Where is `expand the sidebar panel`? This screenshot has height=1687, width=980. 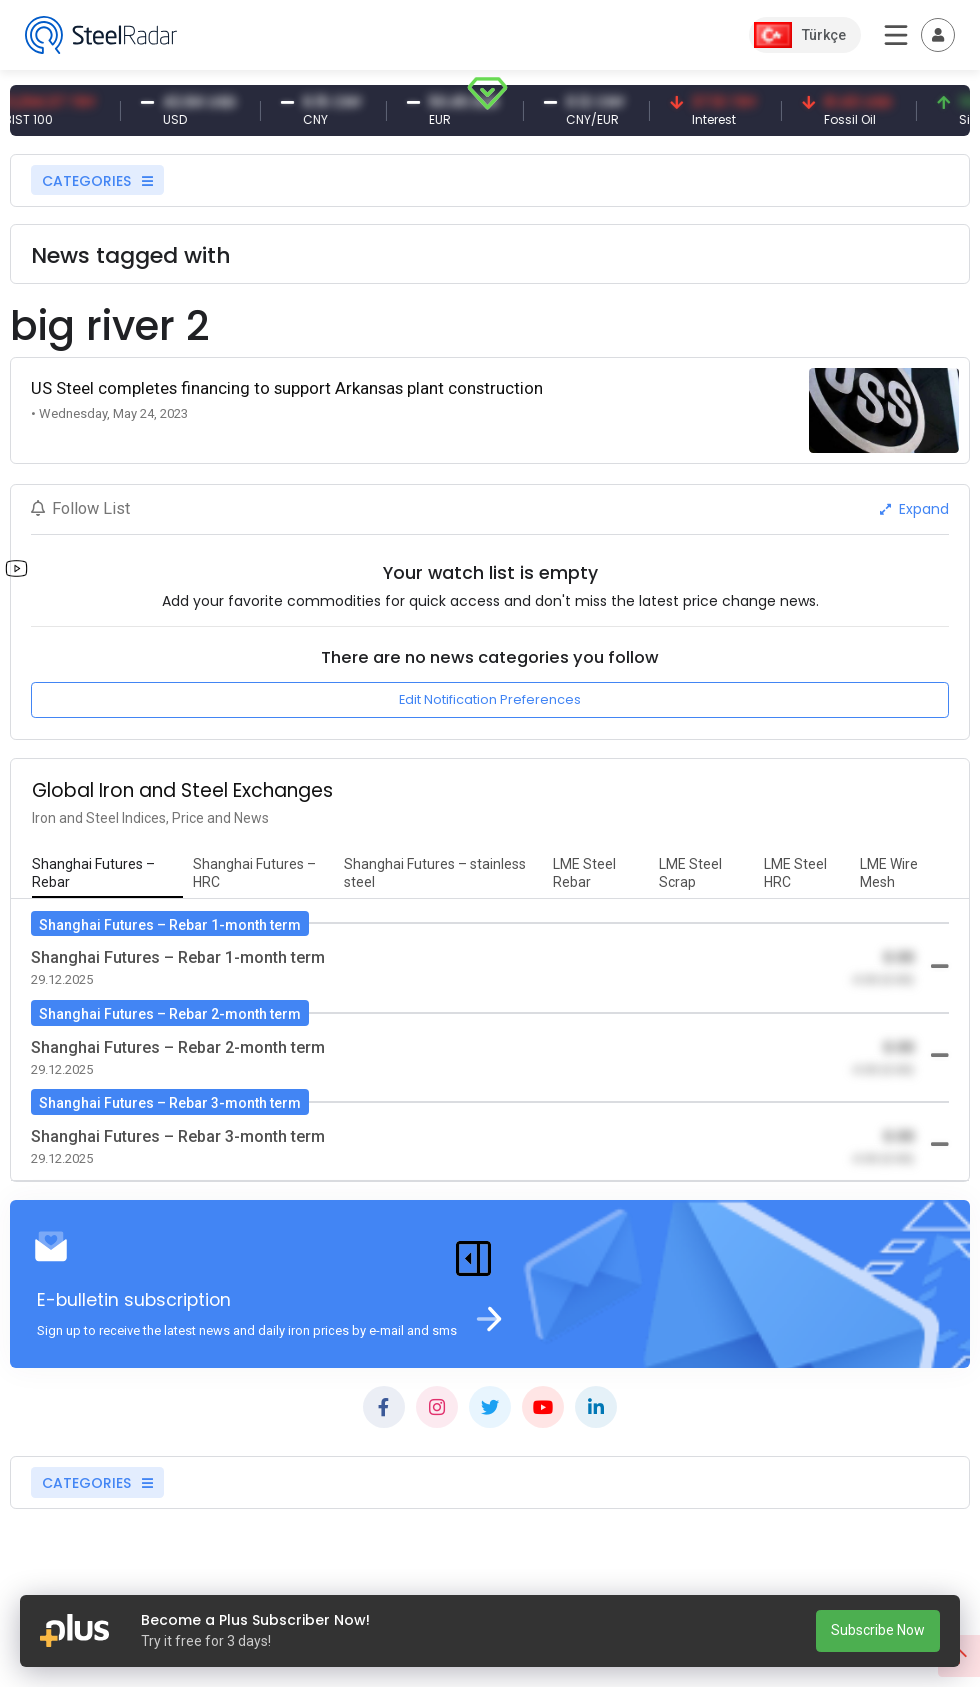 expand the sidebar panel is located at coordinates (473, 1258).